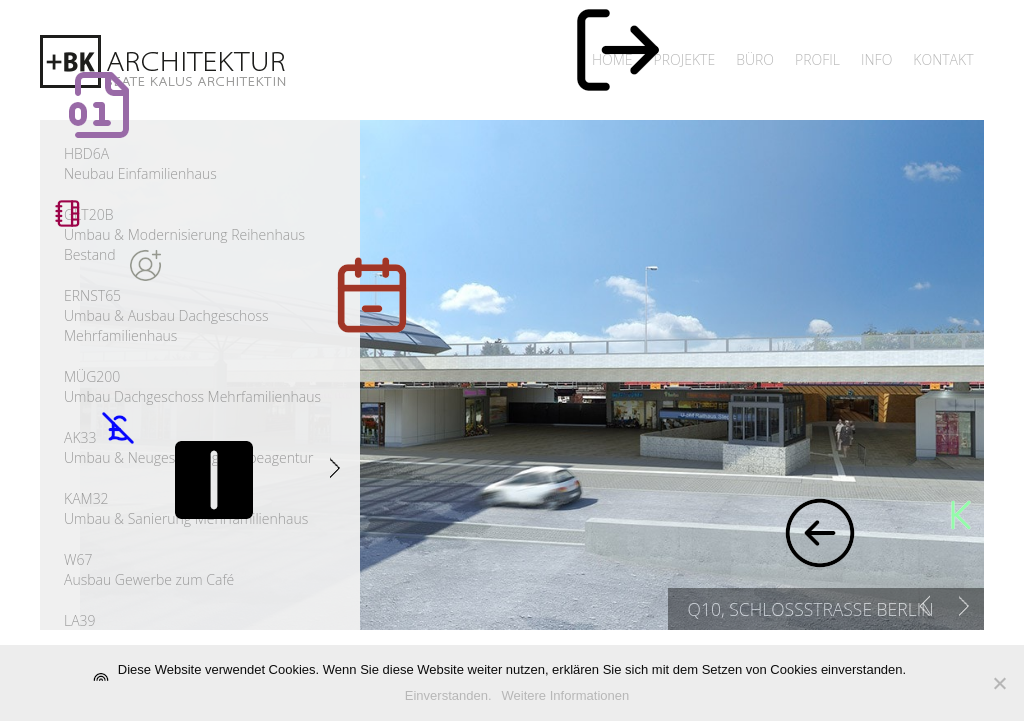 This screenshot has height=721, width=1024. What do you see at coordinates (961, 515) in the screenshot?
I see `alphabetical sorting or navigation shortcut for letter K` at bounding box center [961, 515].